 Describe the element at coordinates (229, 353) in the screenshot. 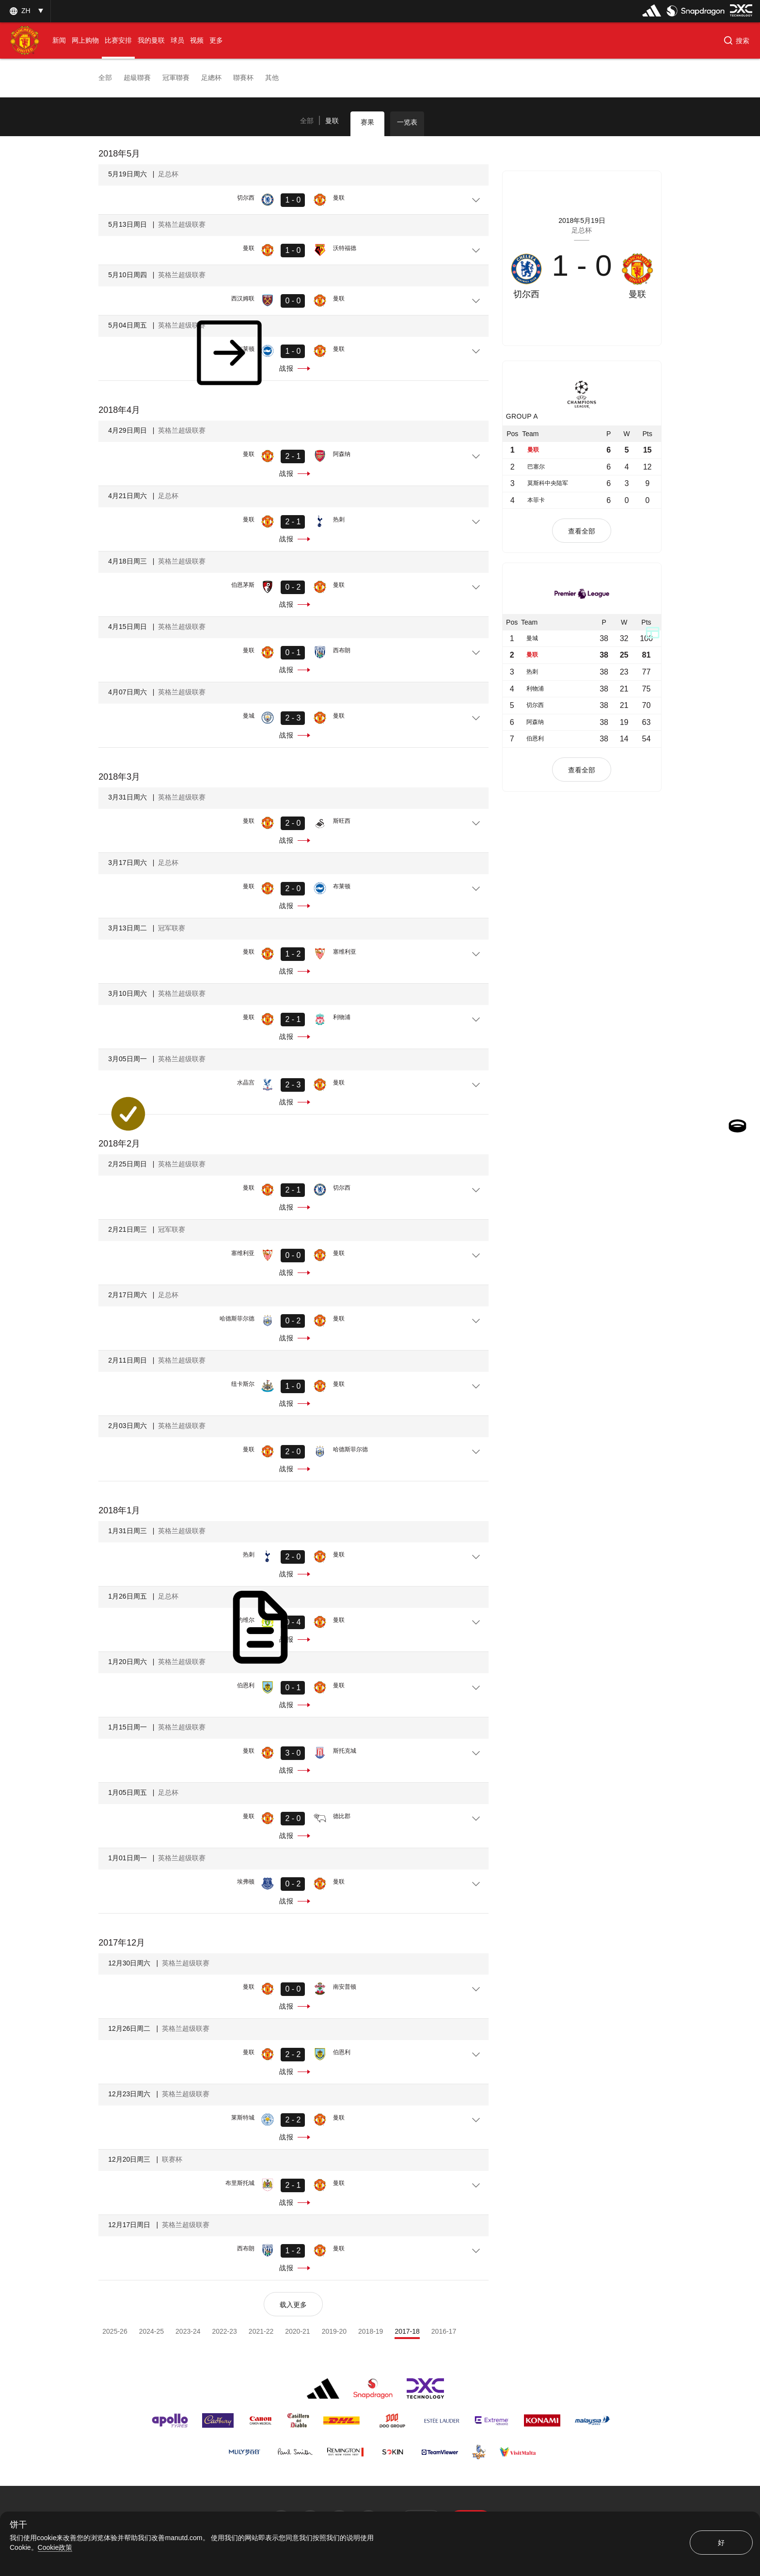

I see `navigate to the next item or screen` at that location.